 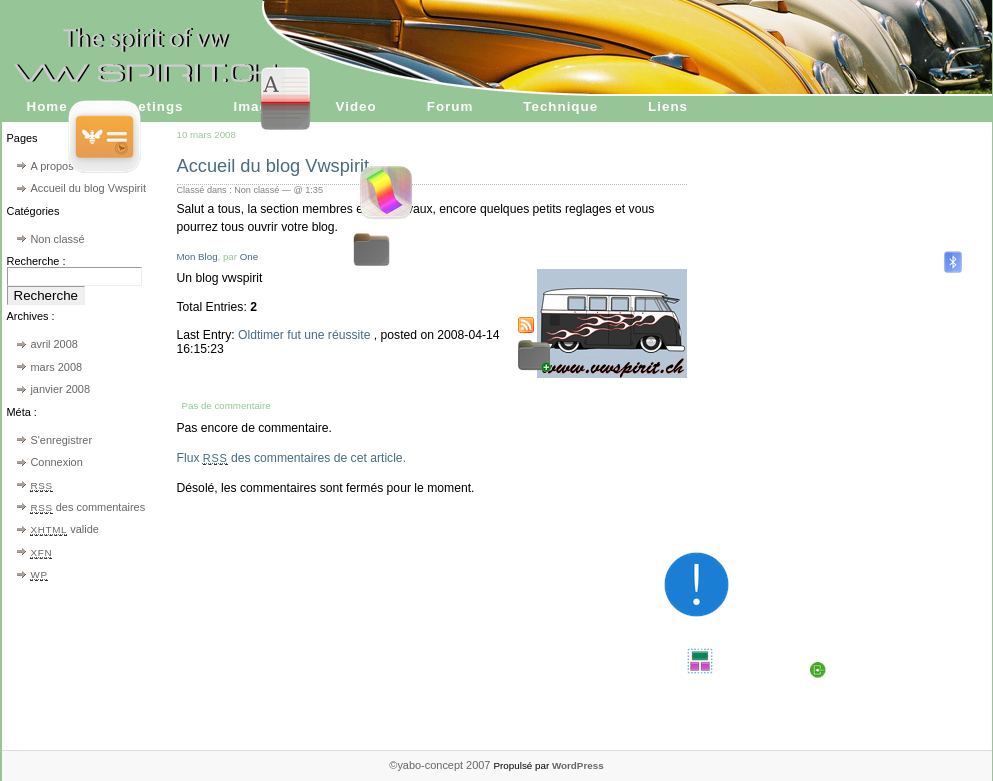 I want to click on open kandji passport login or authentication, so click(x=104, y=136).